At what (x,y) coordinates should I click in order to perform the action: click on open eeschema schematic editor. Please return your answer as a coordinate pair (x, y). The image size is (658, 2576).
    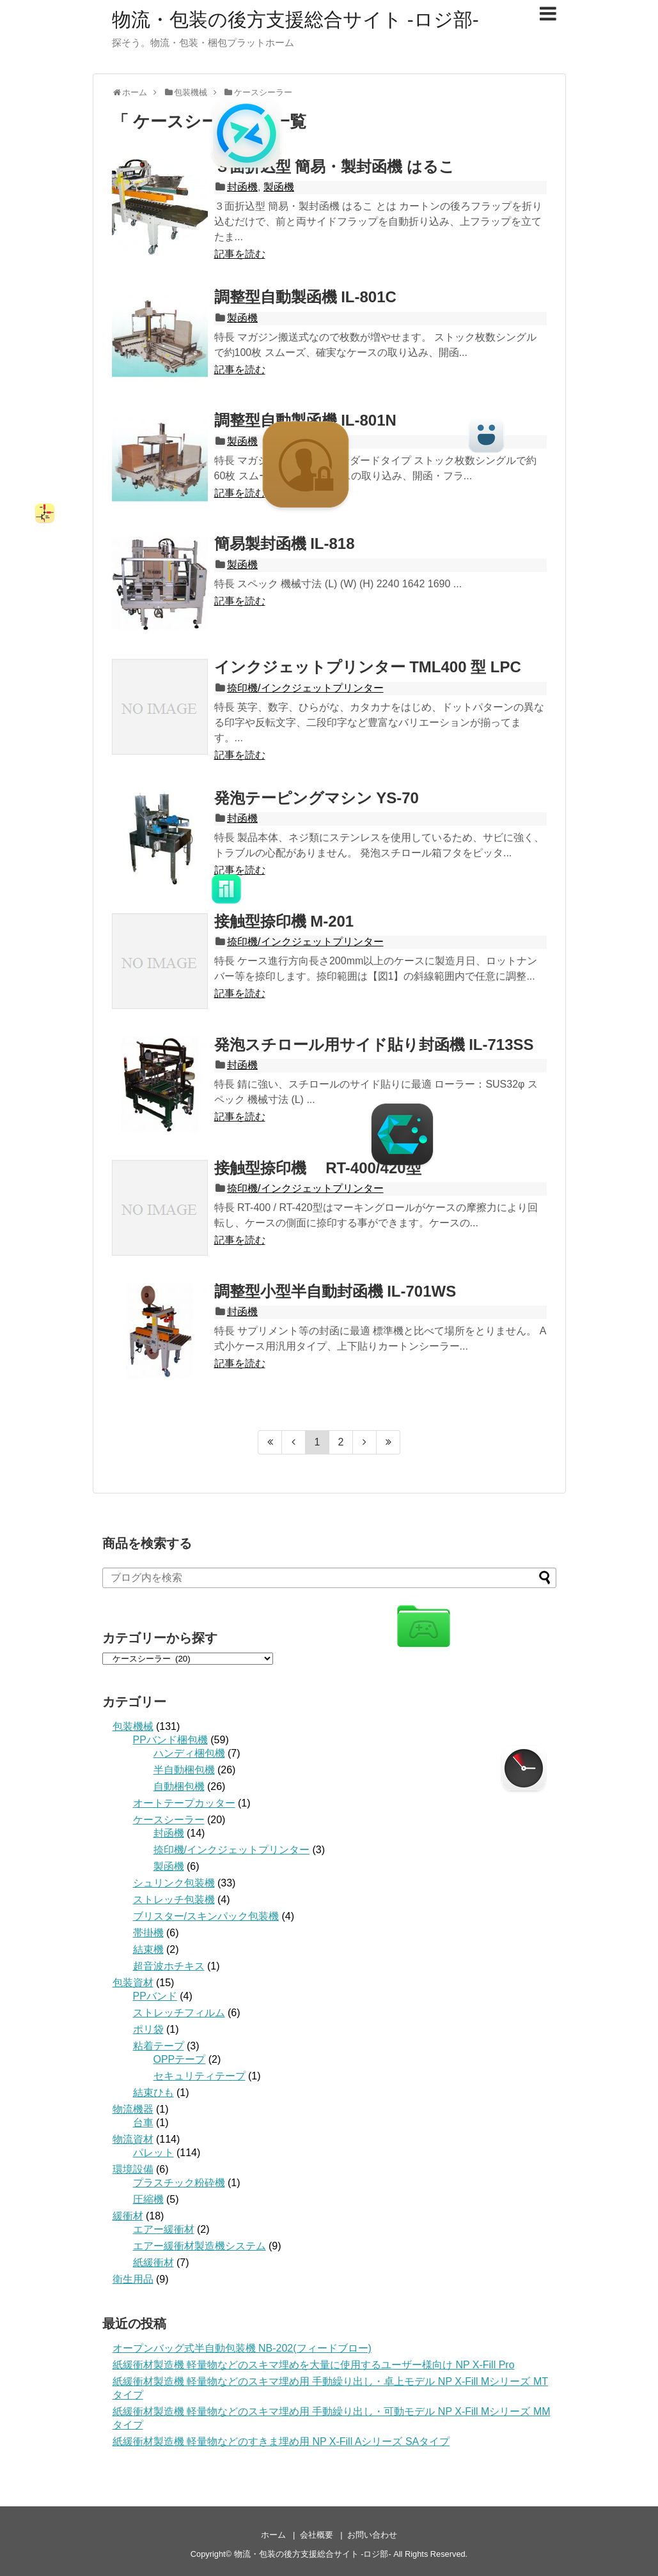
    Looking at the image, I should click on (45, 513).